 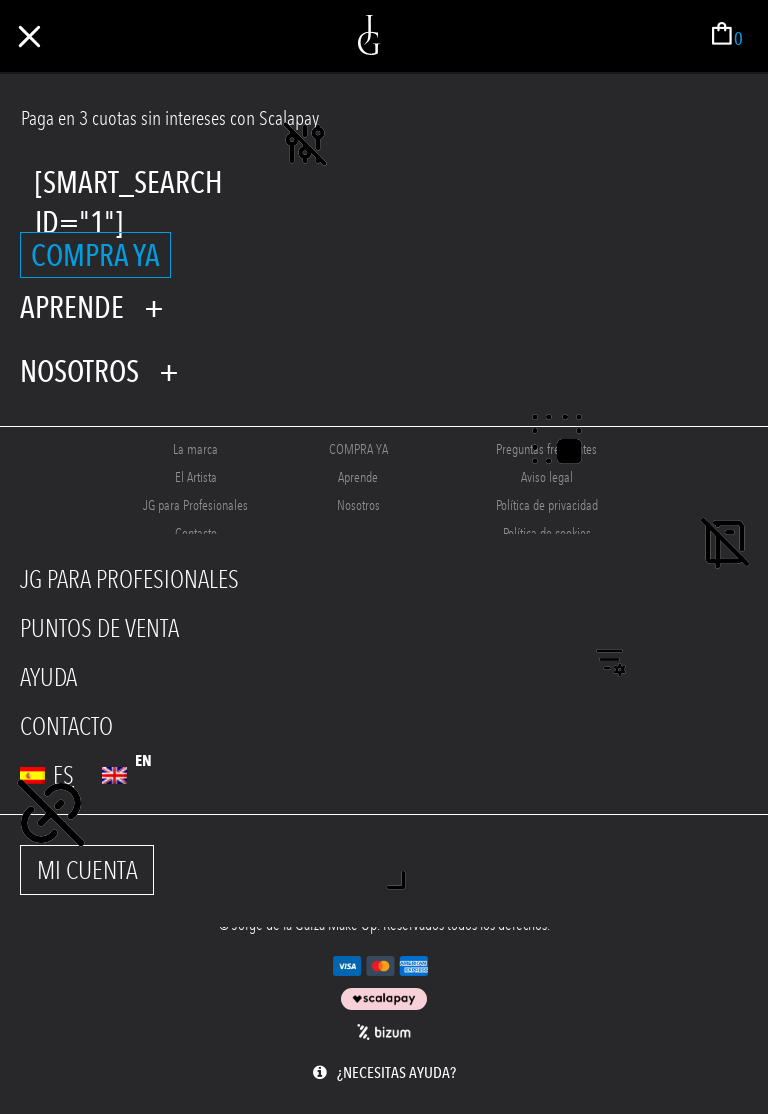 What do you see at coordinates (609, 659) in the screenshot?
I see `configure filter settings` at bounding box center [609, 659].